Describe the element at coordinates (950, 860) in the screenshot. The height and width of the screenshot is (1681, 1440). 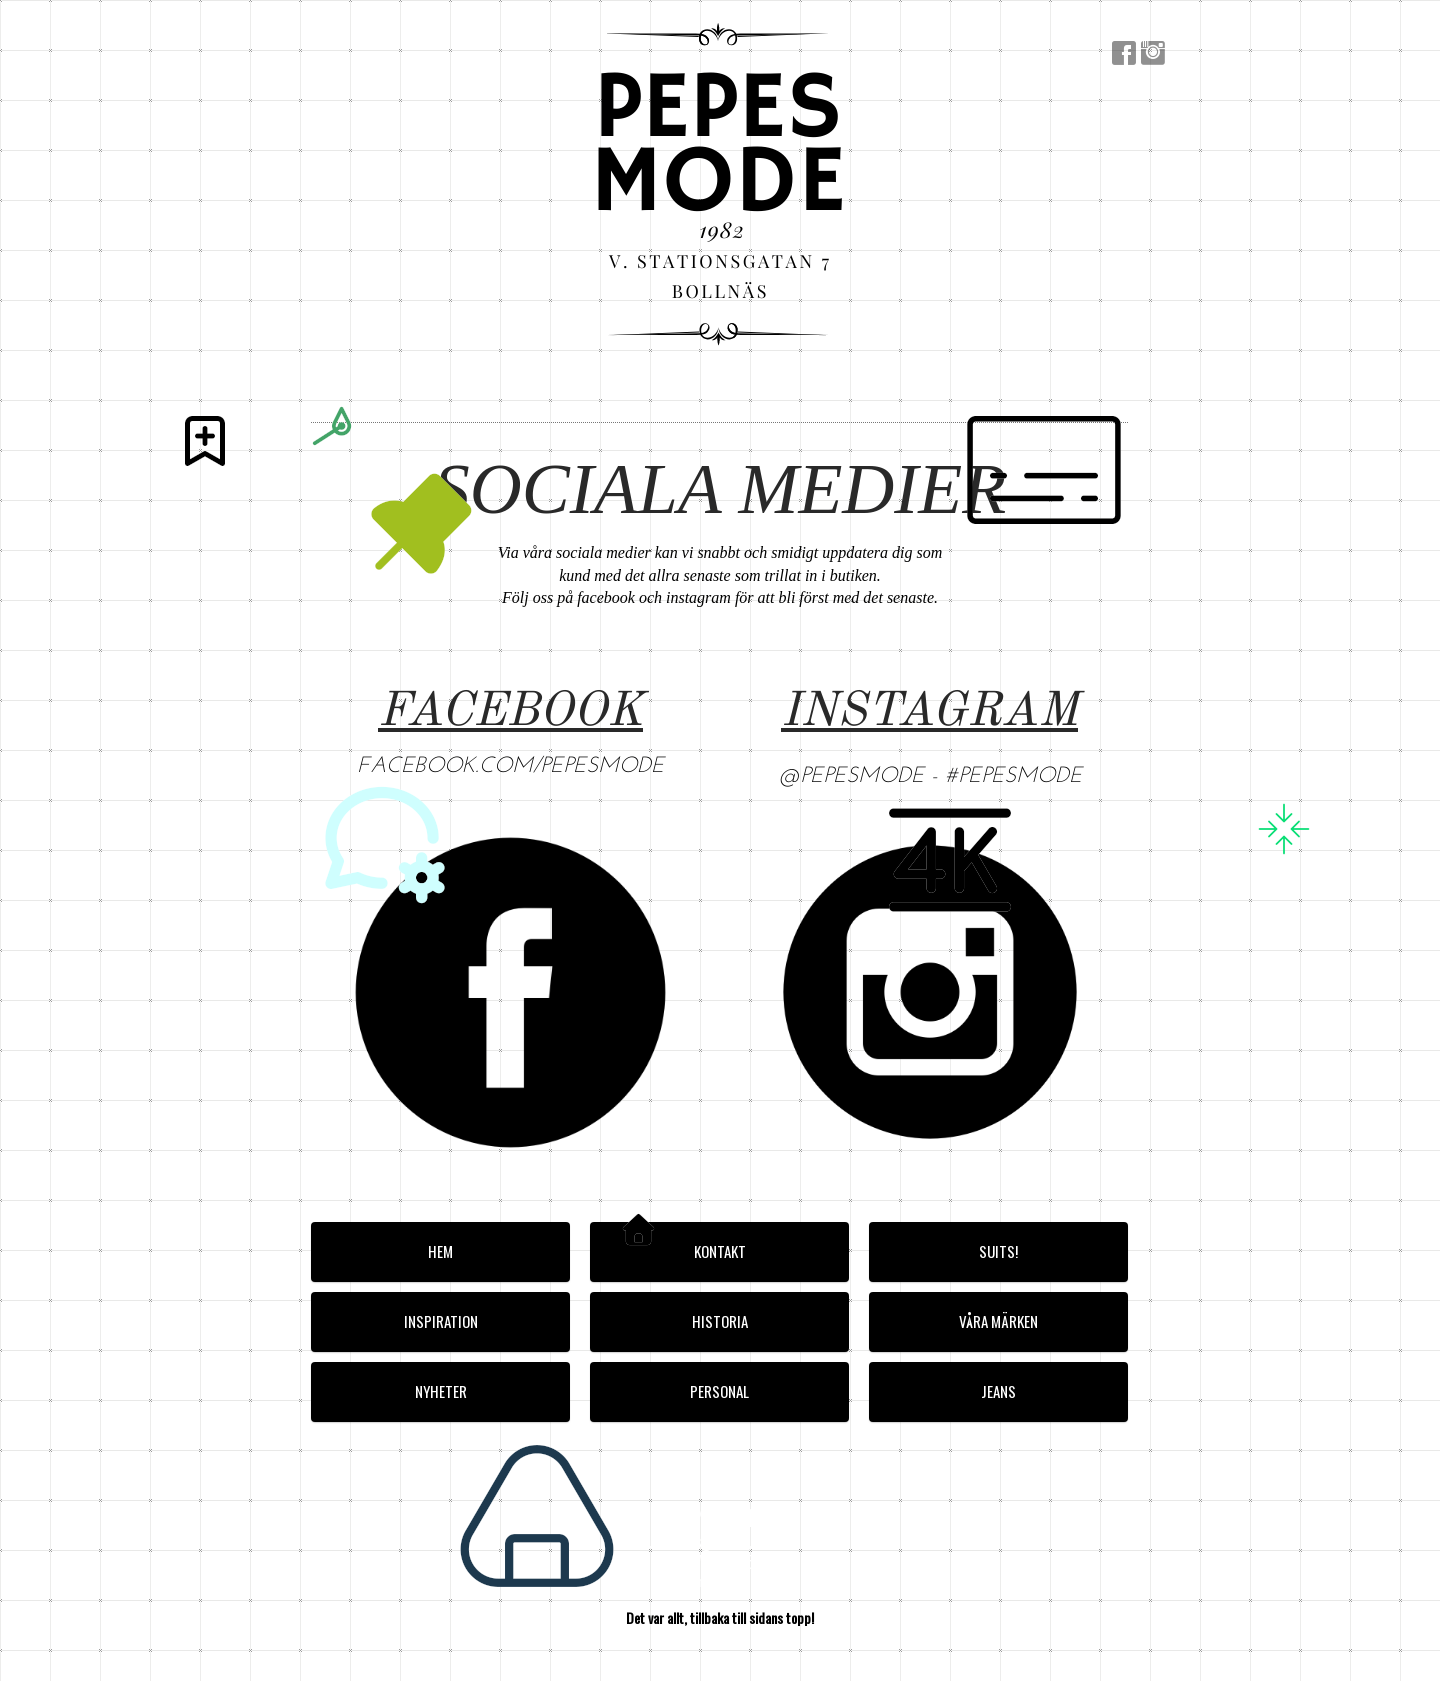
I see `indicates 4K video resolution quality` at that location.